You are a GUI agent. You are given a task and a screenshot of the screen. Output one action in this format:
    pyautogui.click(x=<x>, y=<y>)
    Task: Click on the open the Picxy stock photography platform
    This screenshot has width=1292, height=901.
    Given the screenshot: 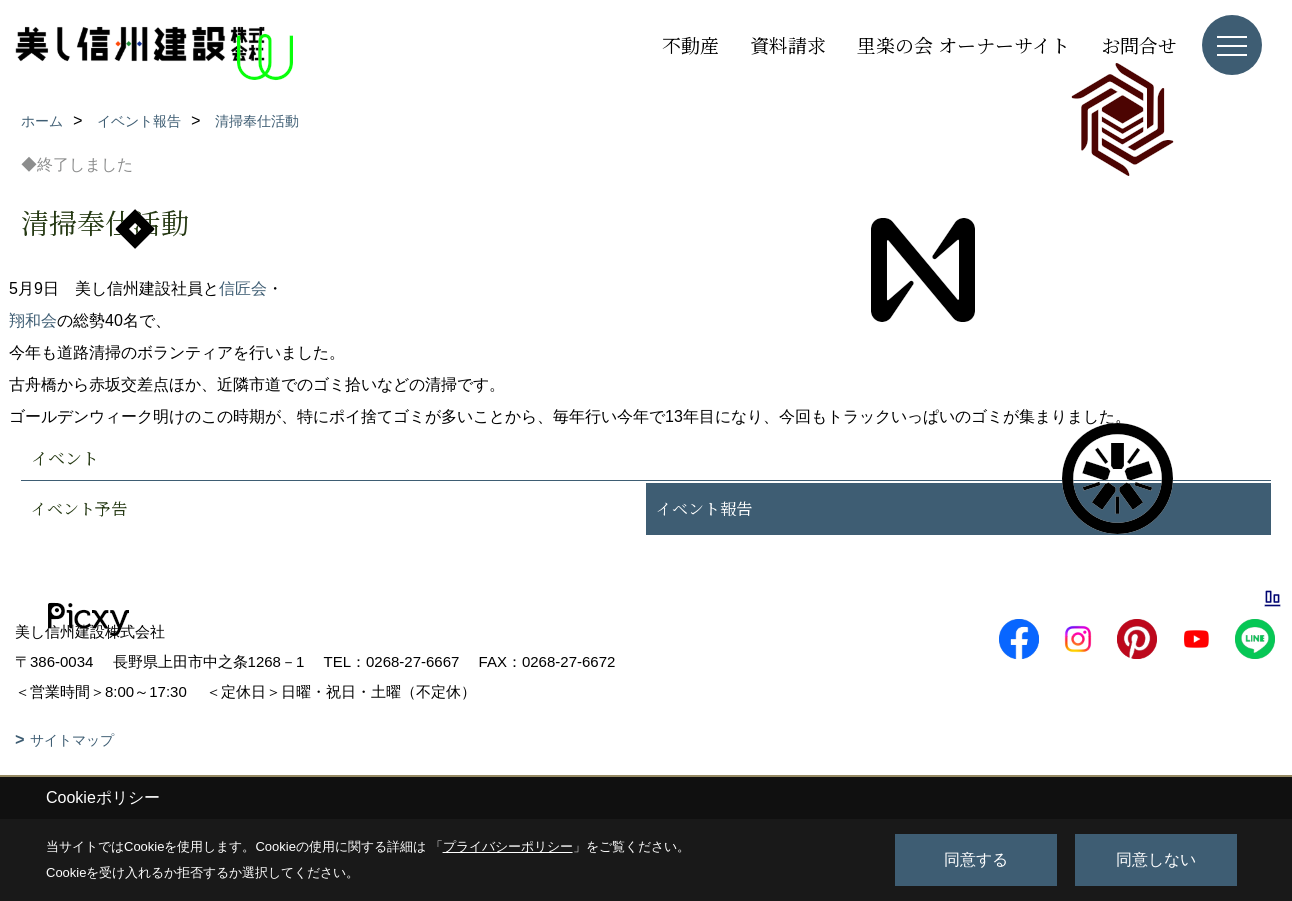 What is the action you would take?
    pyautogui.click(x=88, y=619)
    